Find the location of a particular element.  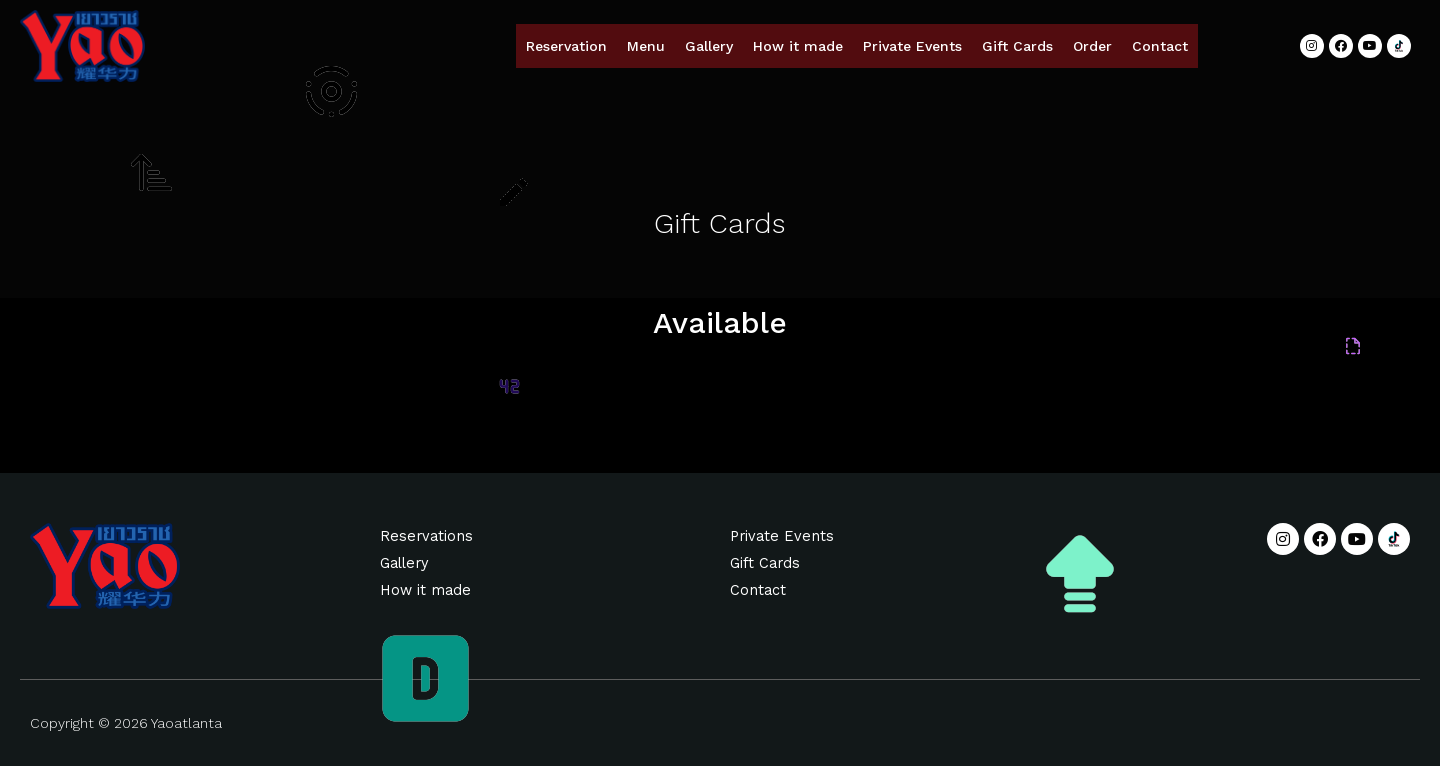

indicates a draft or incomplete file is located at coordinates (1353, 346).